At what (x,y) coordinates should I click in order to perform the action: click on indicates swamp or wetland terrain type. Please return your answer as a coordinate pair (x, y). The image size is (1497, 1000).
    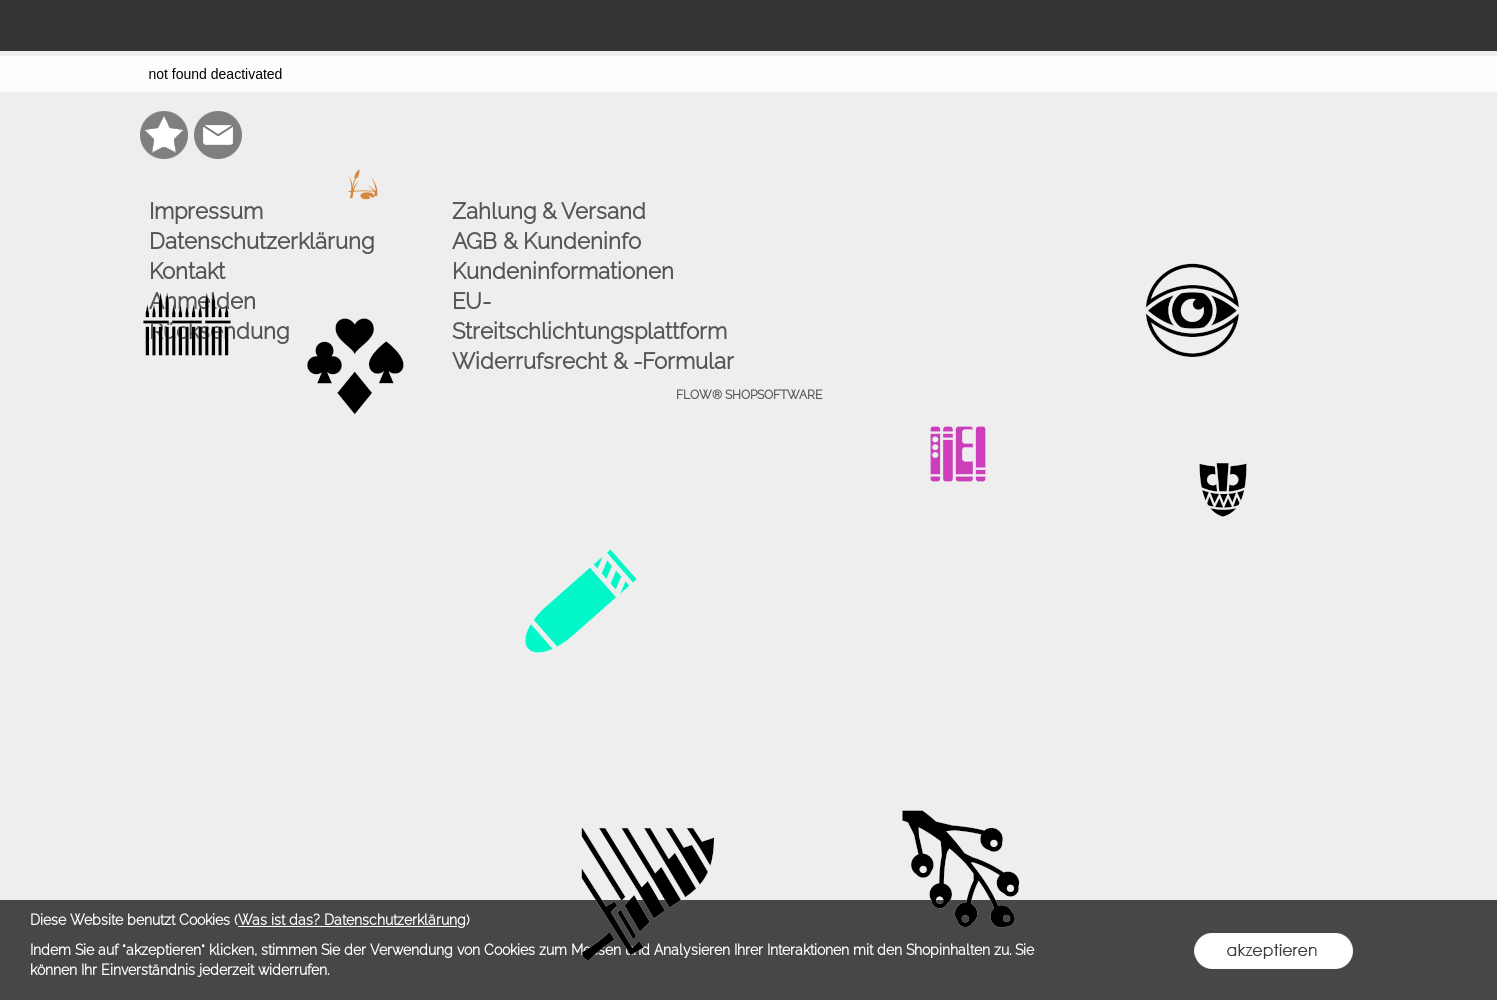
    Looking at the image, I should click on (363, 184).